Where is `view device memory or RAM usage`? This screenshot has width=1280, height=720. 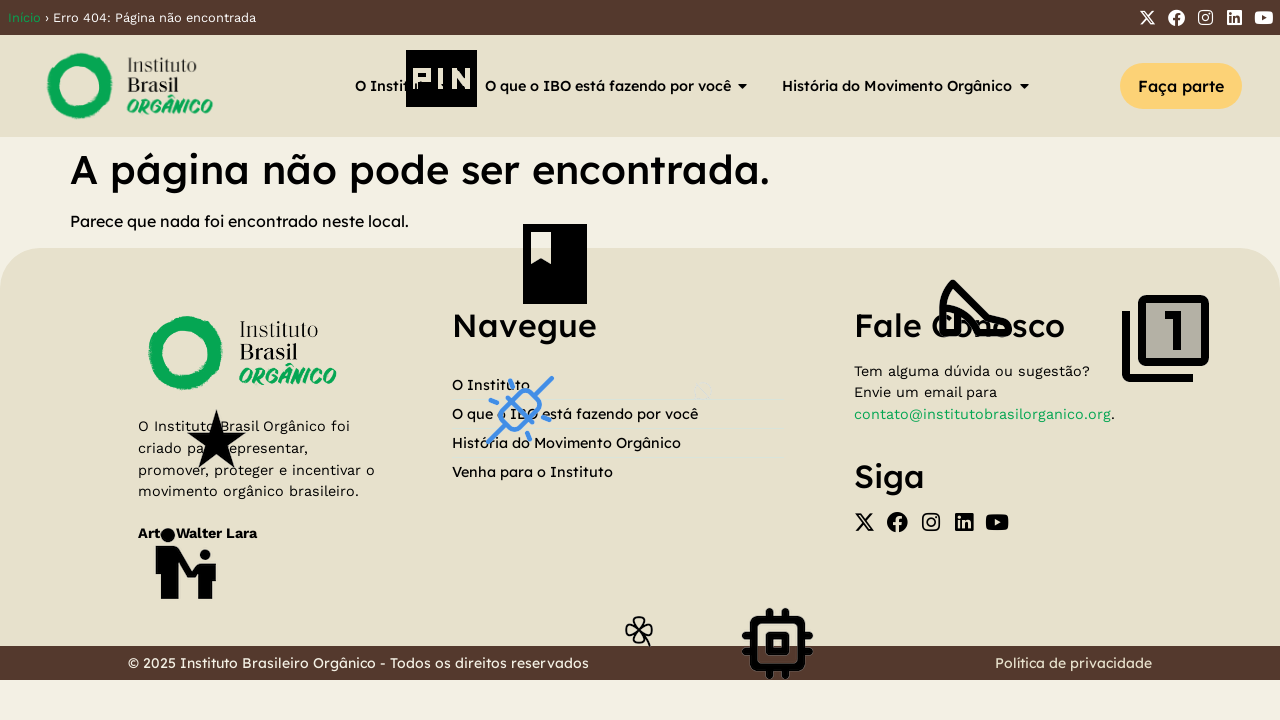 view device memory or RAM usage is located at coordinates (777, 643).